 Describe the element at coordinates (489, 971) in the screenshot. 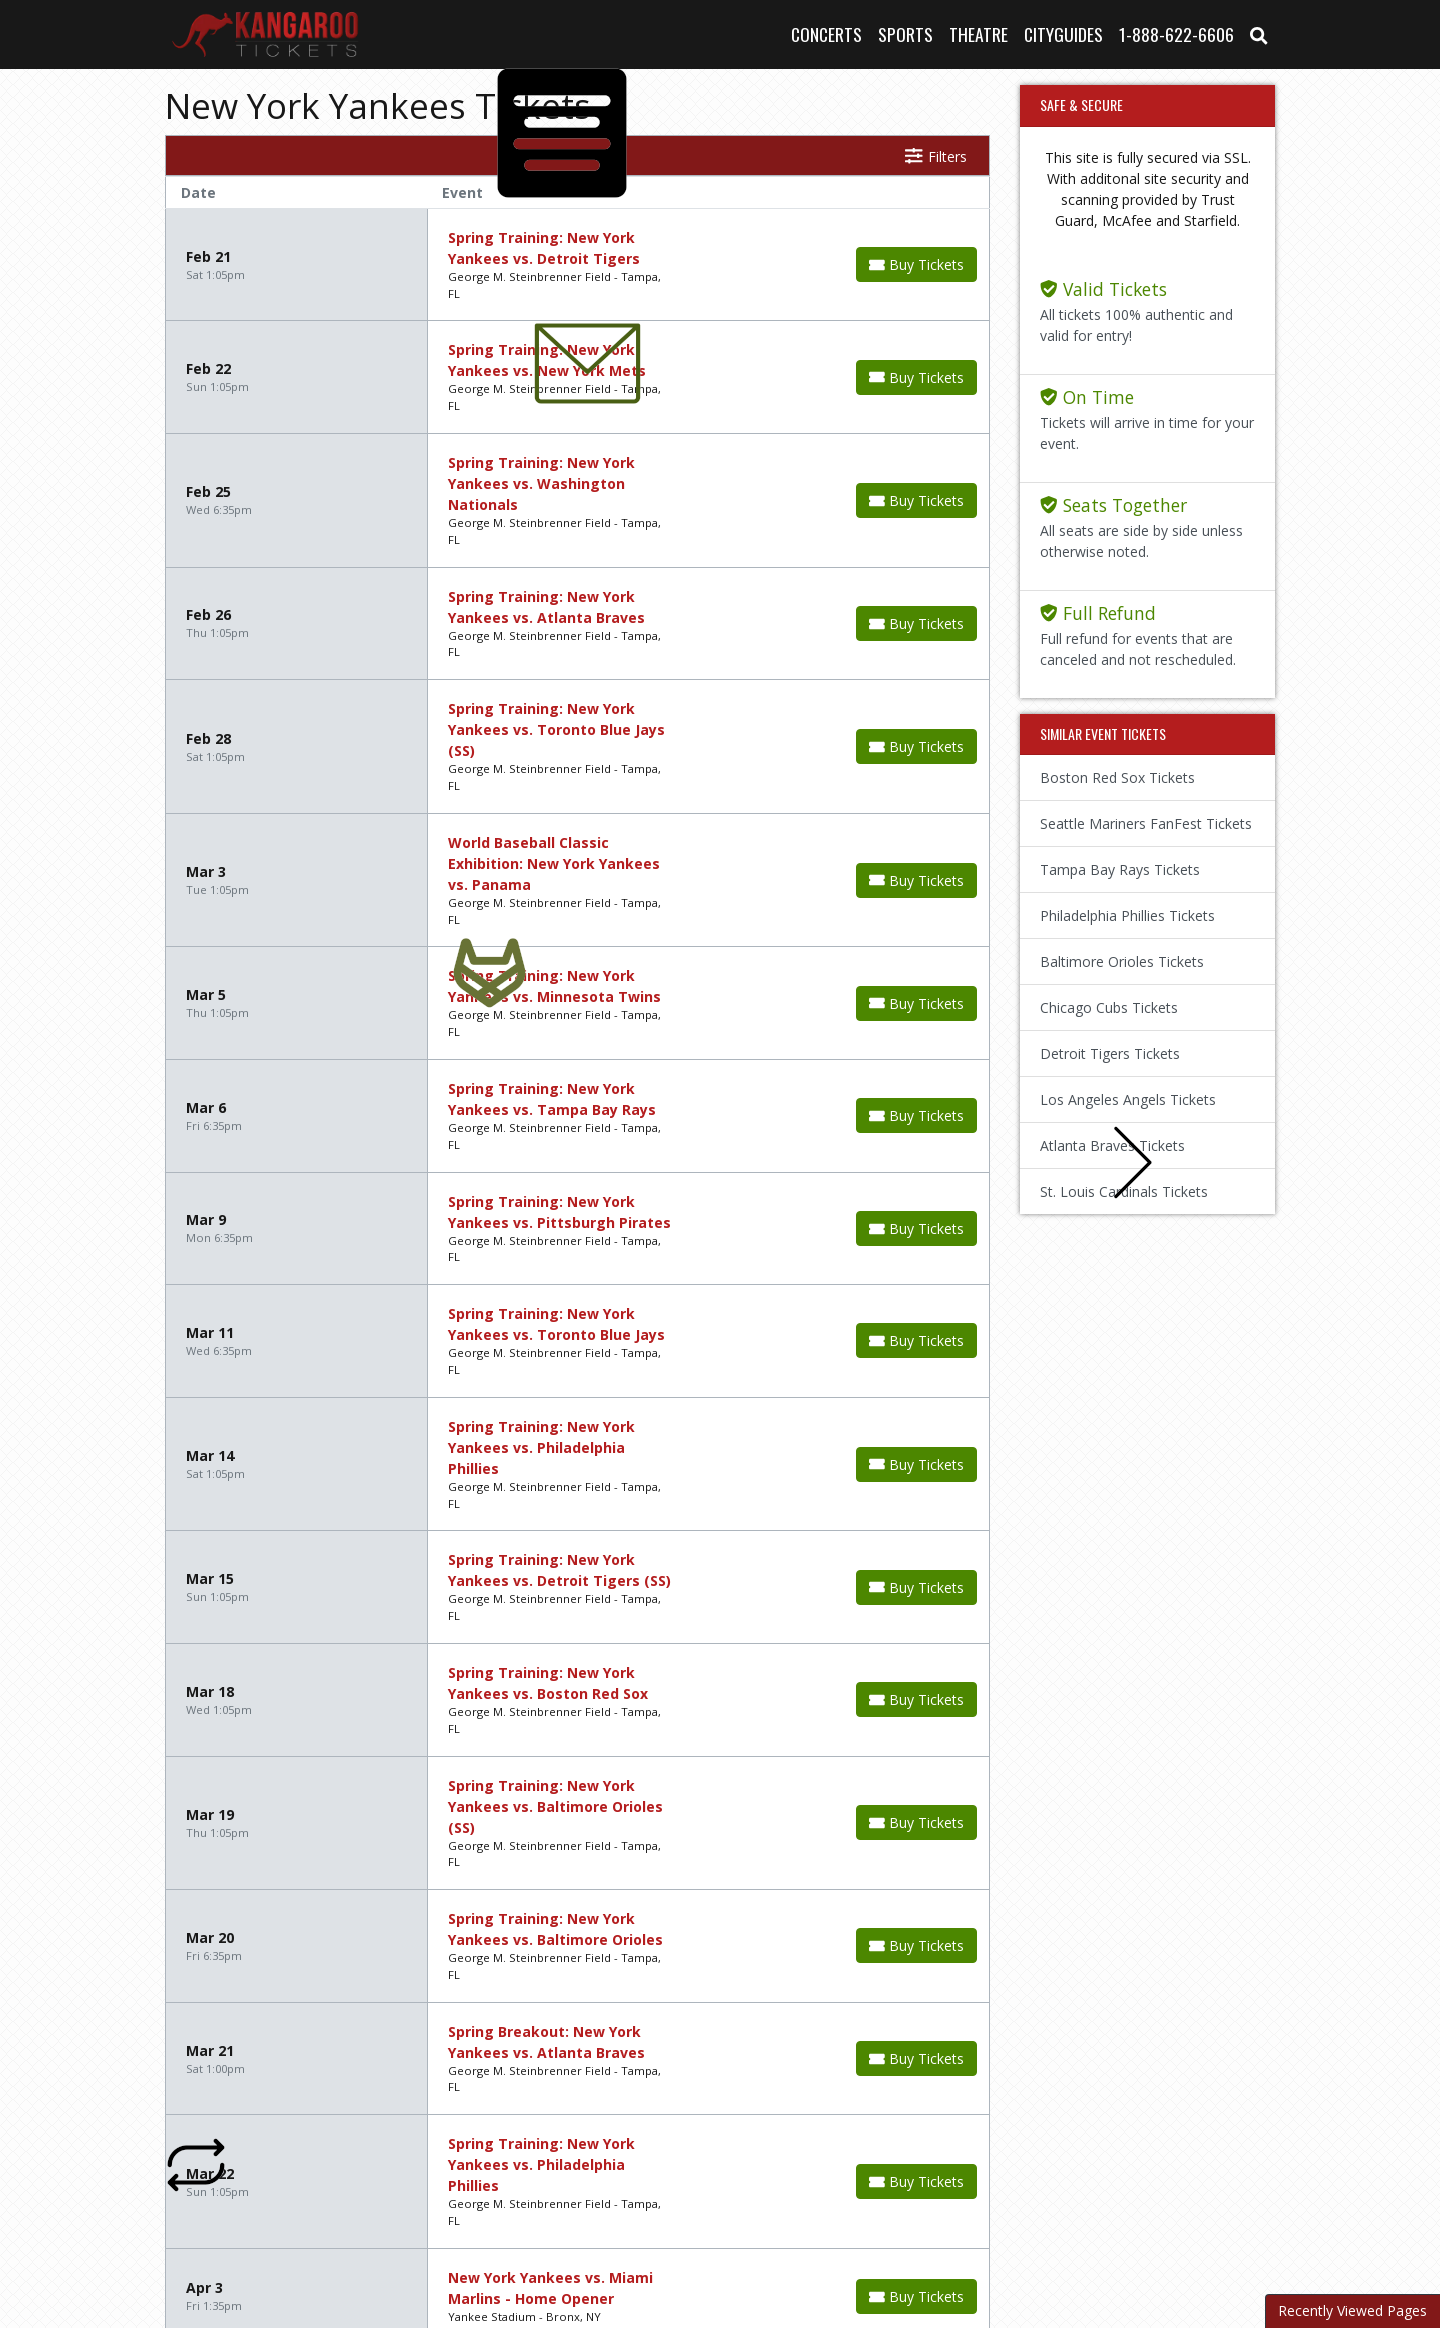

I see `open GitLab repository` at that location.